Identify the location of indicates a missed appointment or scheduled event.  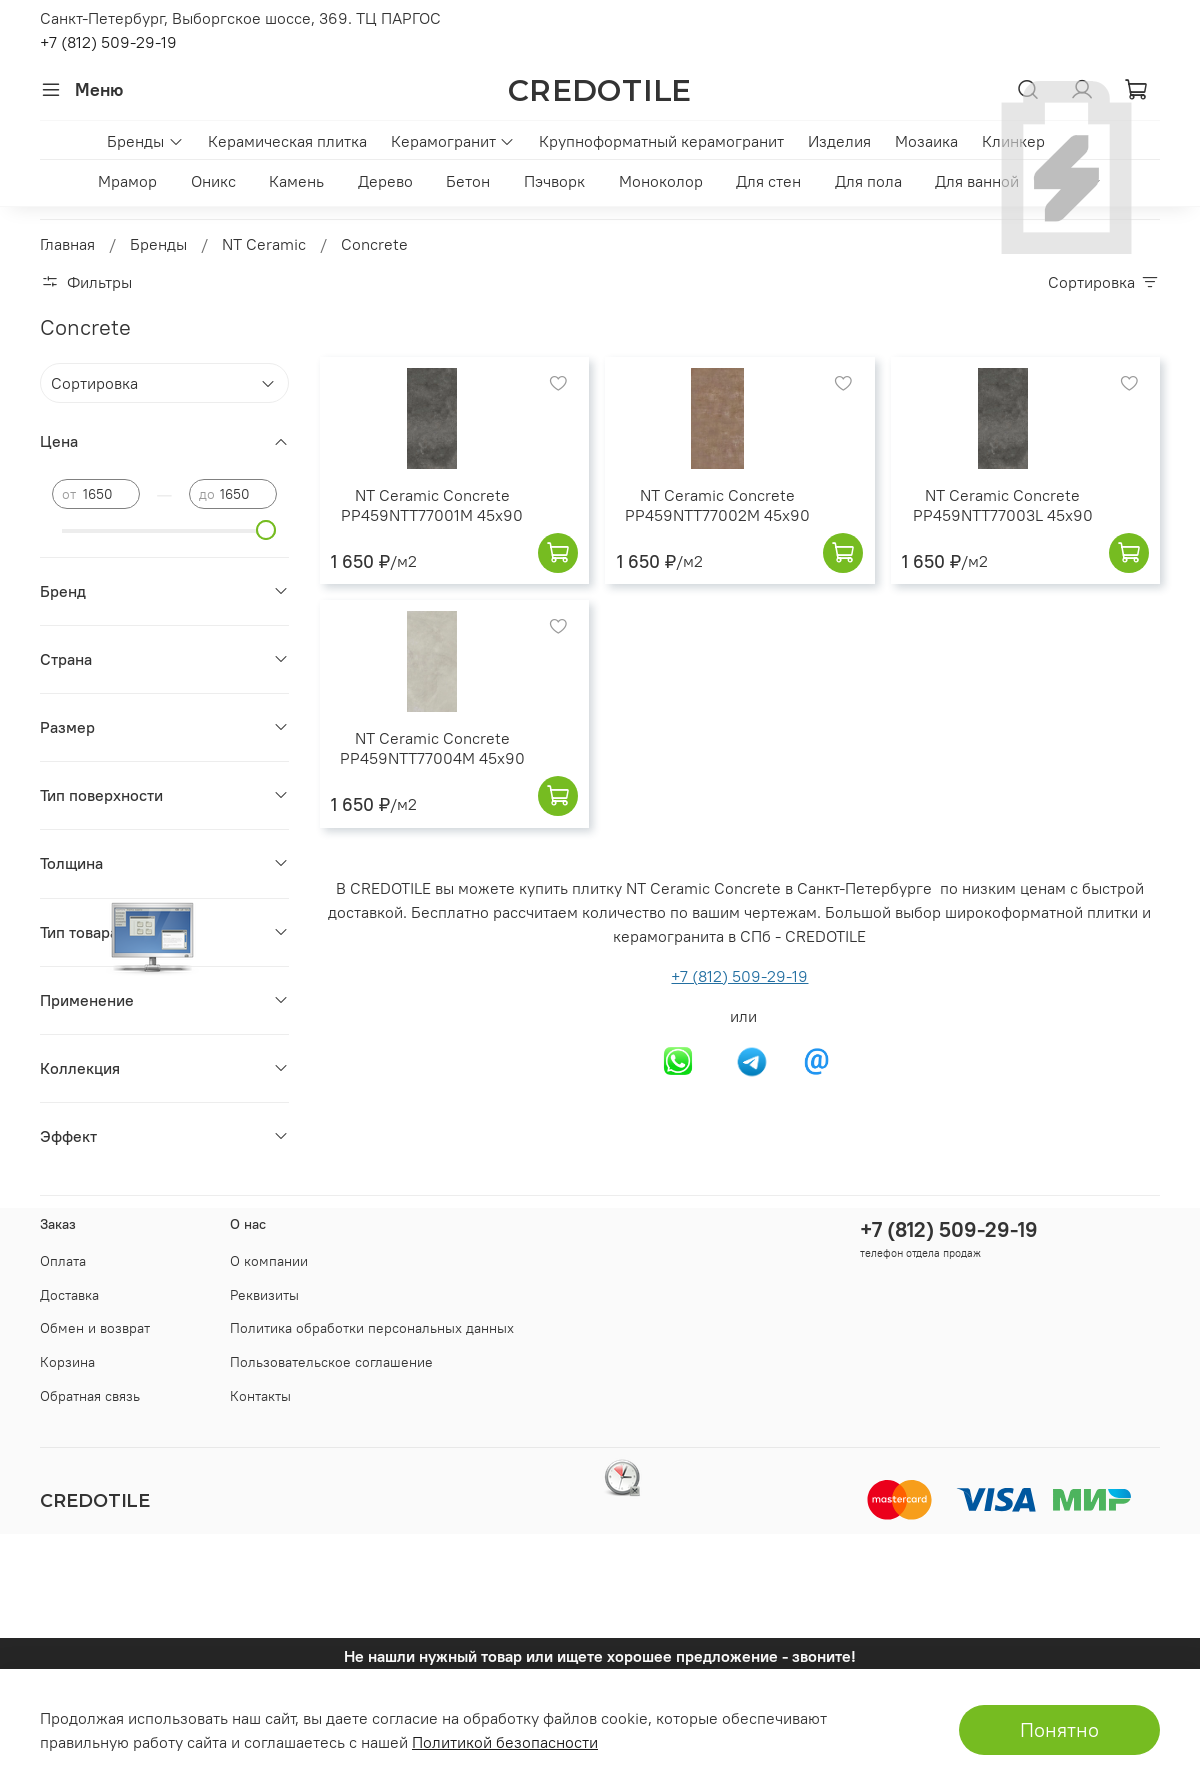
(623, 1477).